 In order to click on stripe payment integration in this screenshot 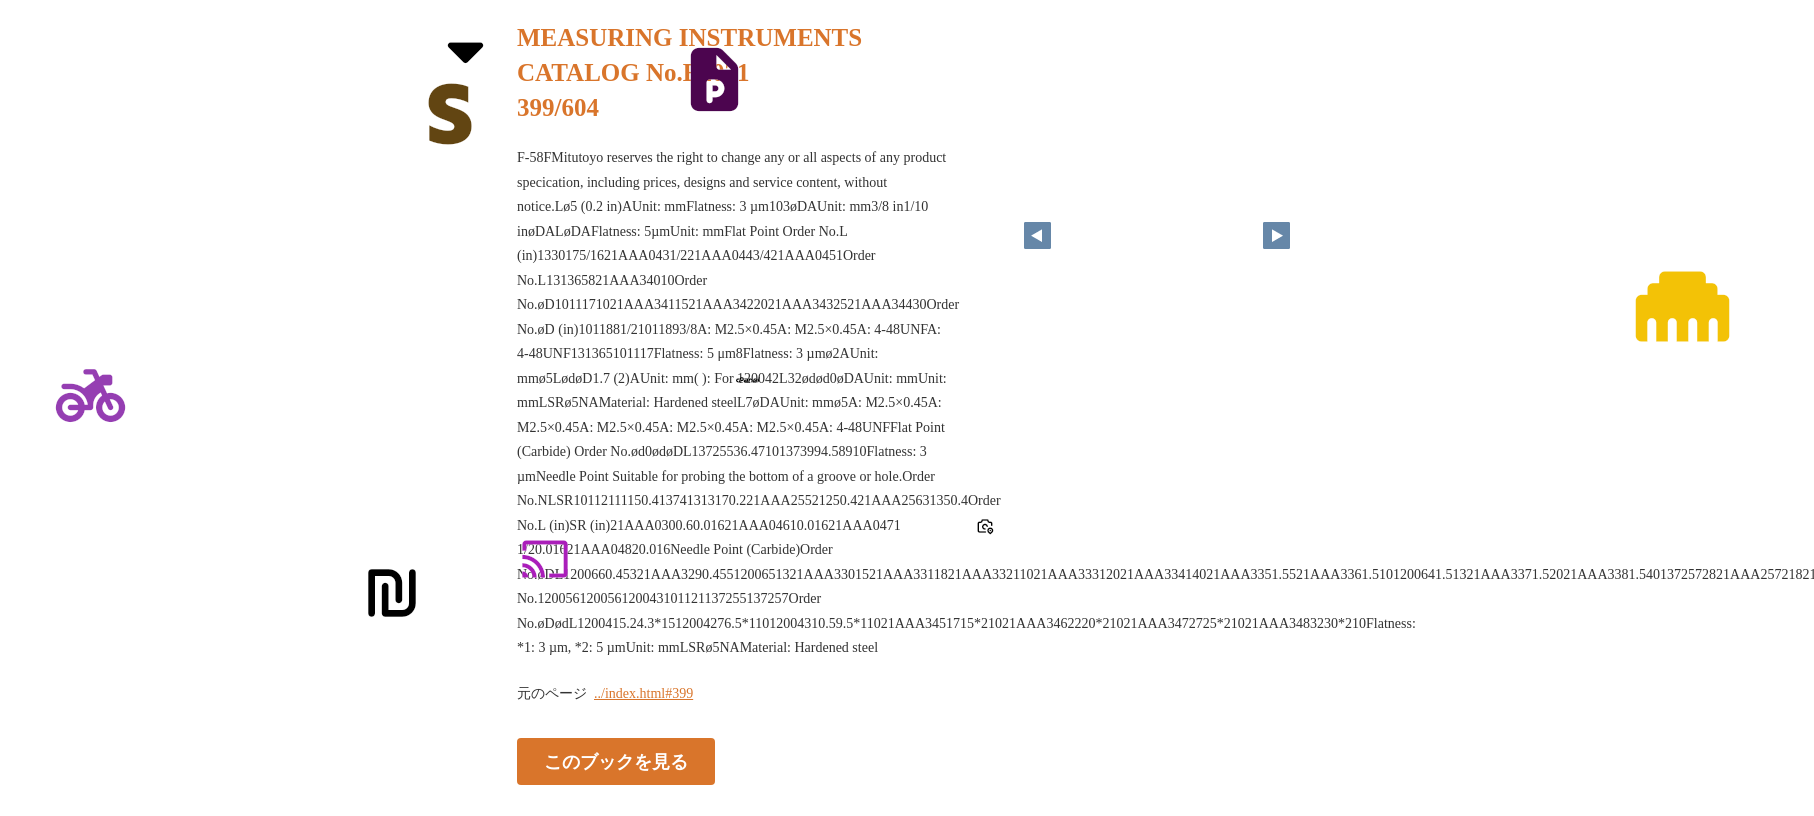, I will do `click(450, 114)`.